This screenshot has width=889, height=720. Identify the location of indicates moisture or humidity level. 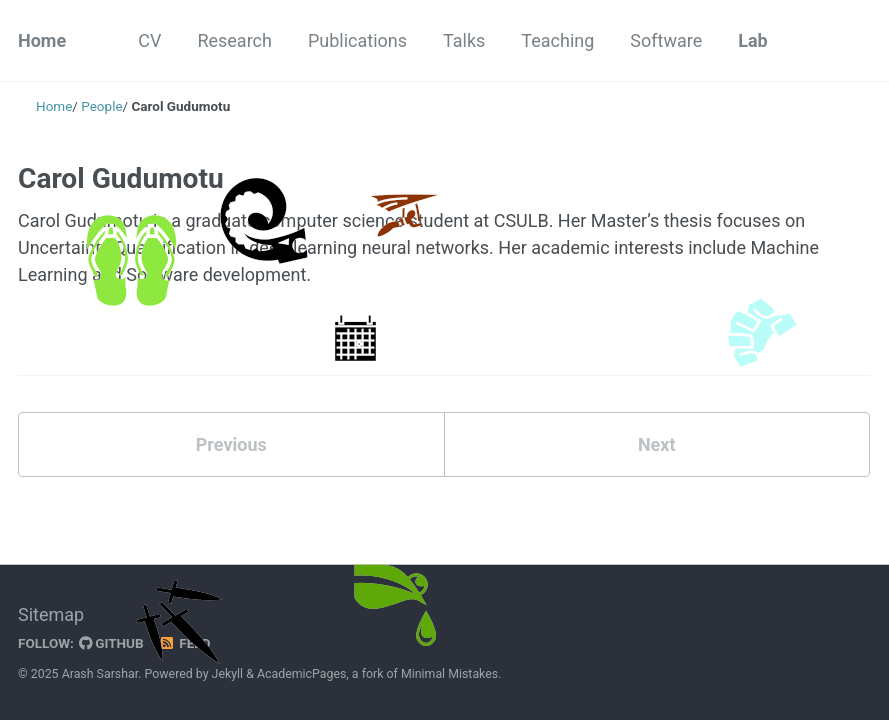
(395, 605).